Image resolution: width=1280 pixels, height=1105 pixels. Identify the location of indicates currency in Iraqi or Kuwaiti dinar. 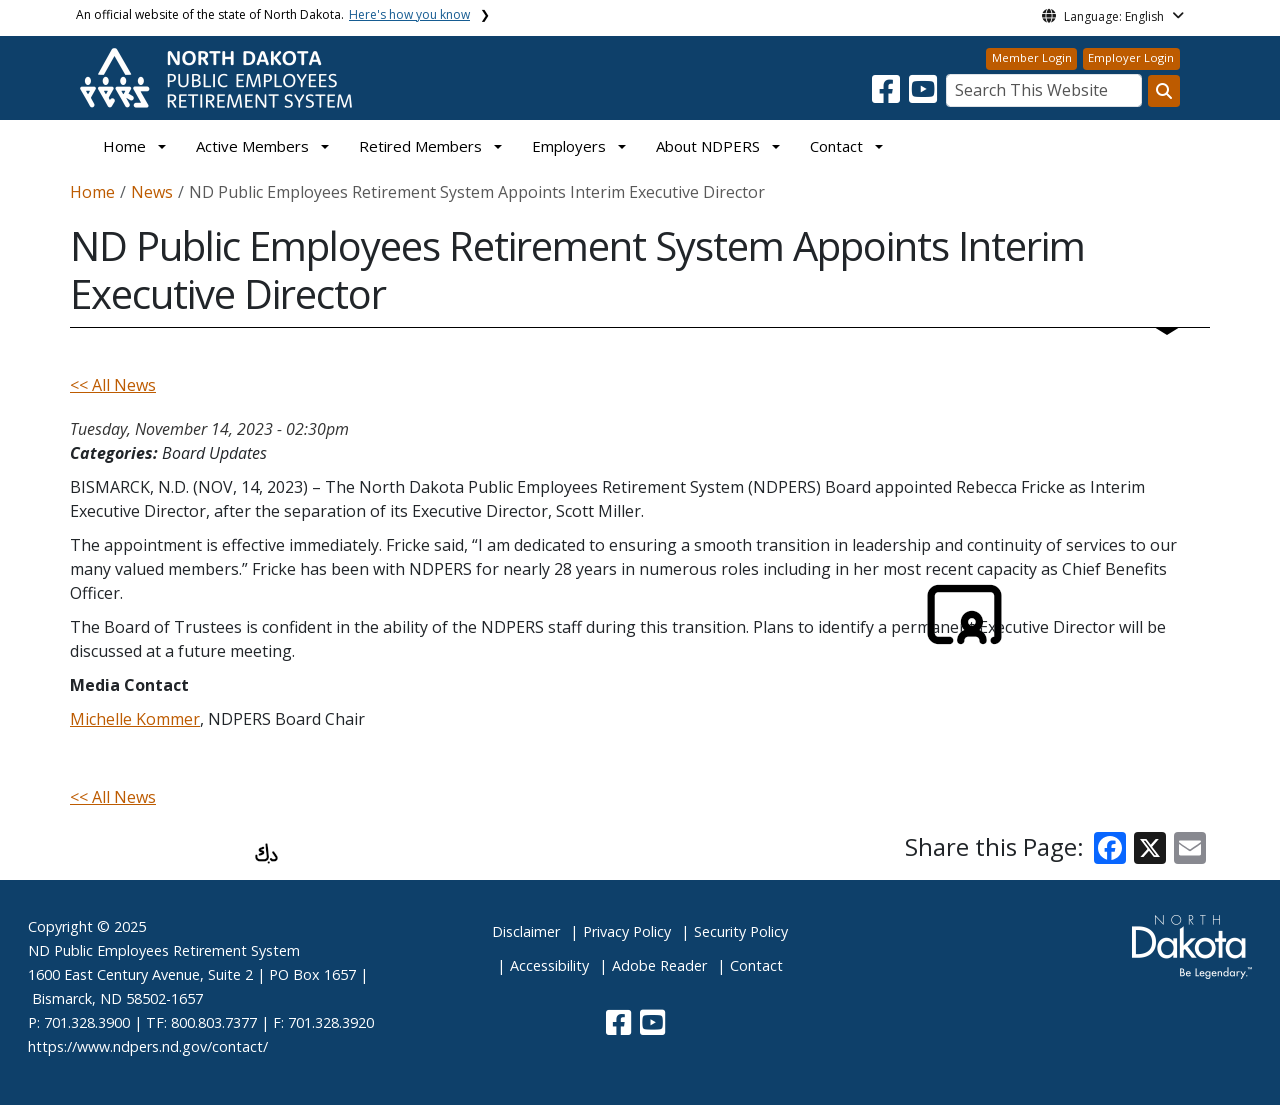
(266, 853).